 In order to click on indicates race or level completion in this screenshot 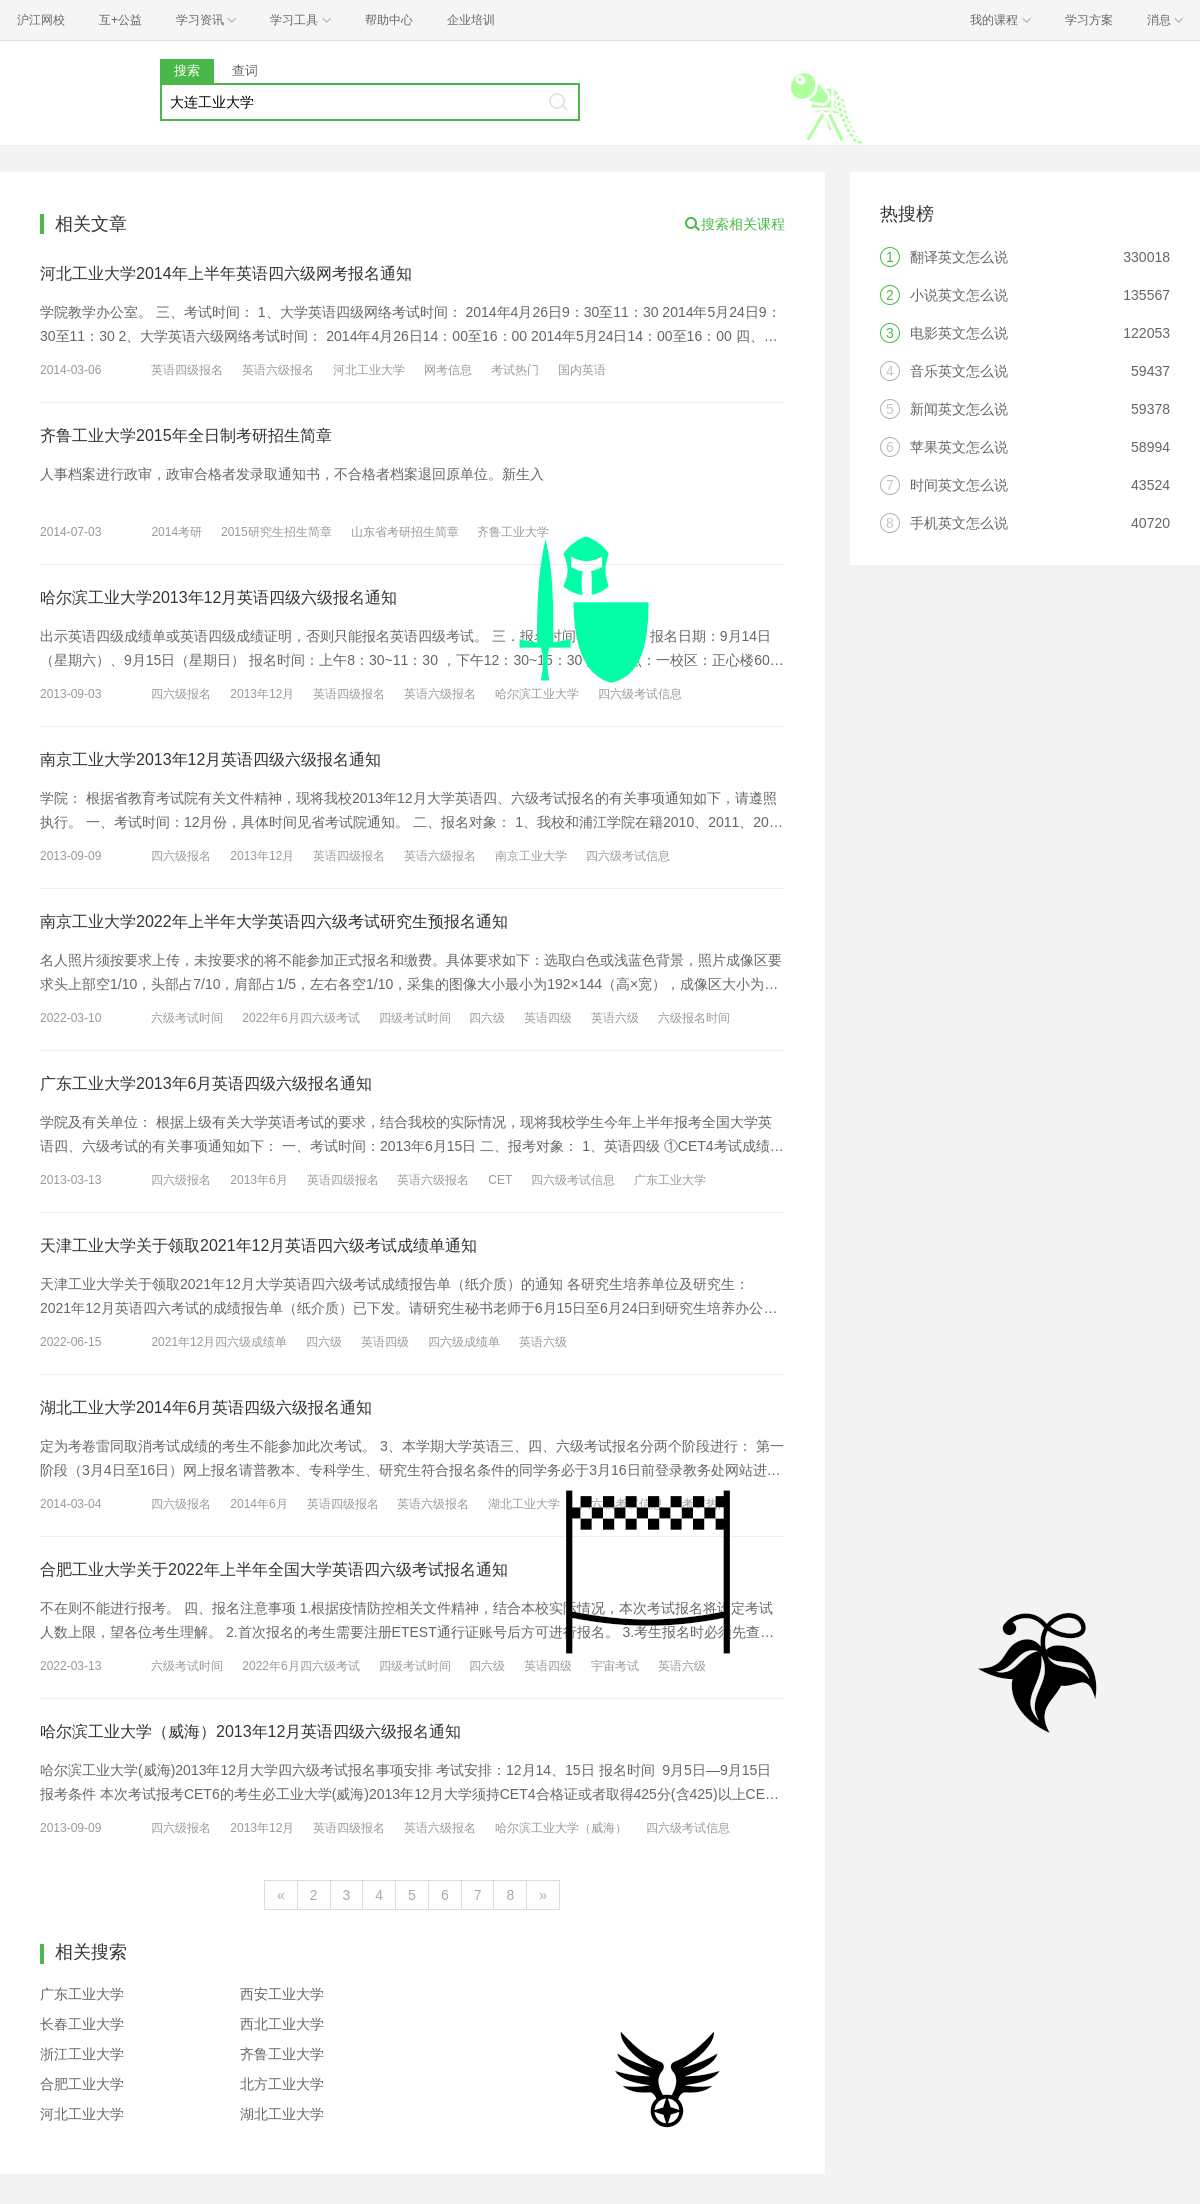, I will do `click(648, 1572)`.